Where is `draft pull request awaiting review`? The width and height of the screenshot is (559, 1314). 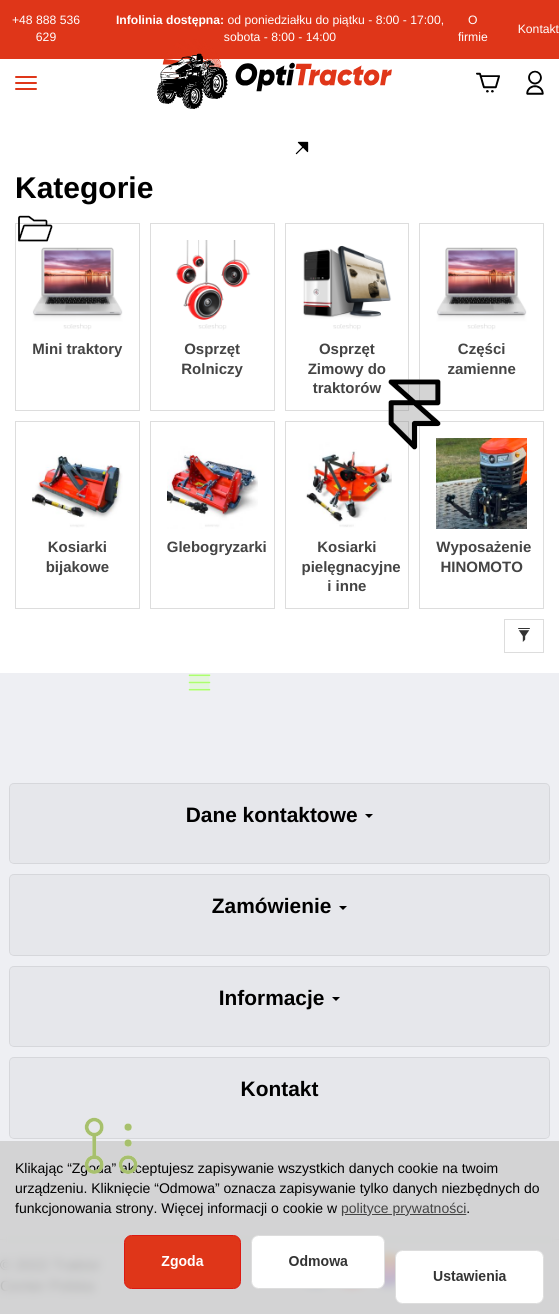
draft pull request awaiting review is located at coordinates (111, 1144).